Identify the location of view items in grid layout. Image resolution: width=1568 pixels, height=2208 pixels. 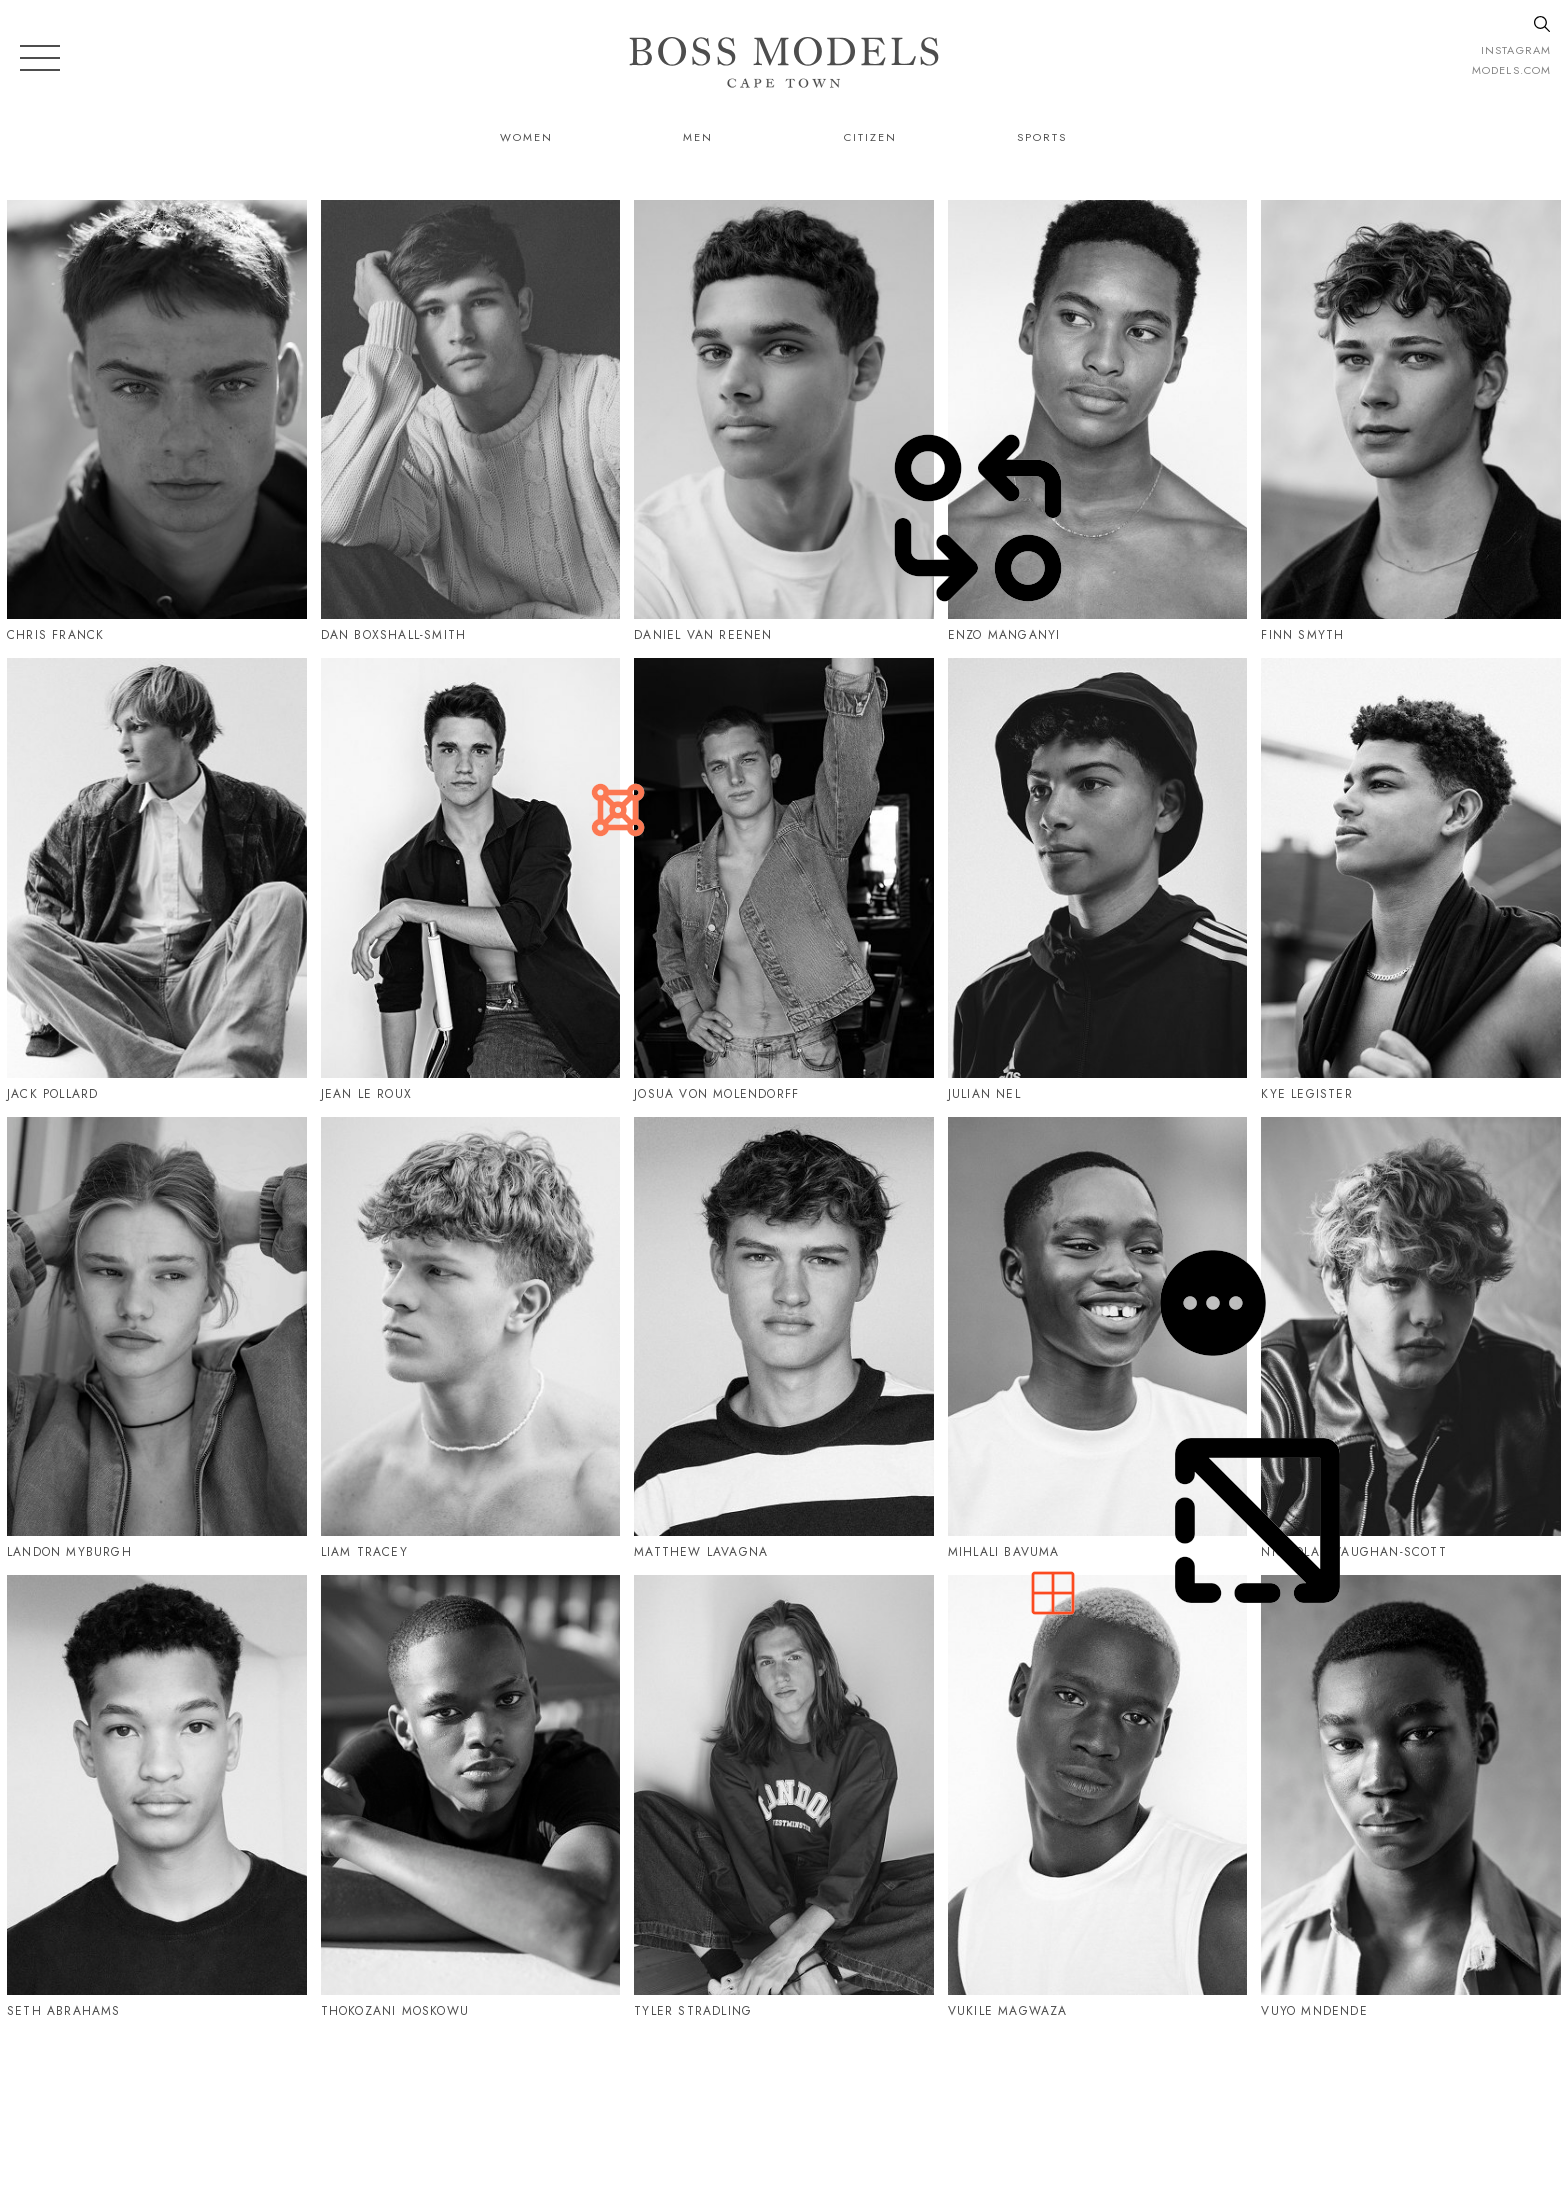
(1053, 1593).